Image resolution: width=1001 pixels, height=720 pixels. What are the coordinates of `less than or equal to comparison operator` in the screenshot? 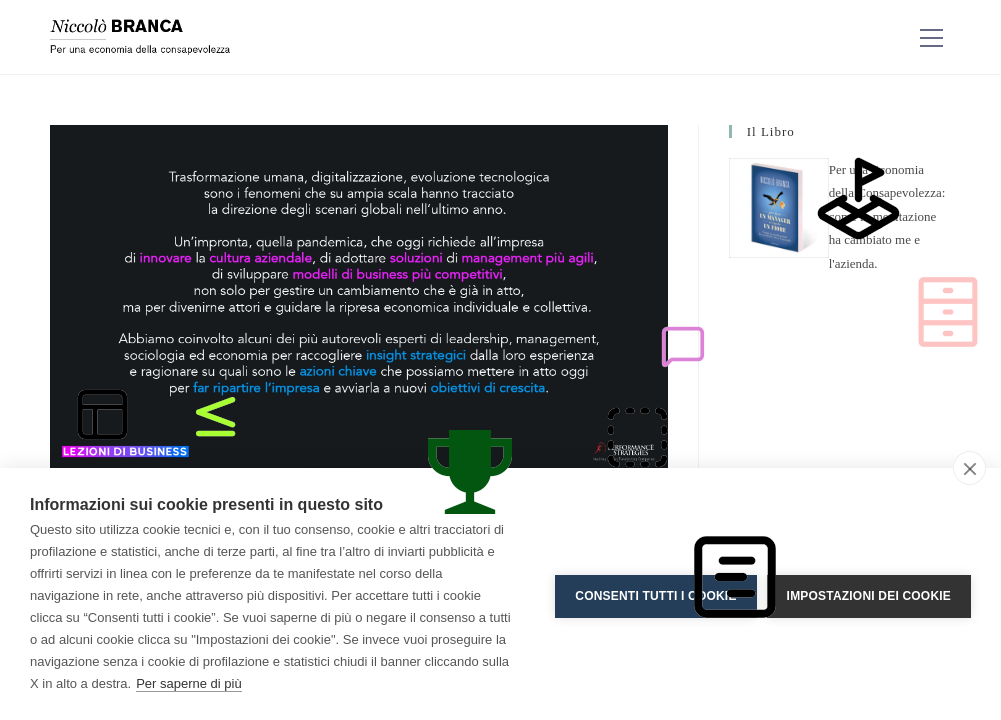 It's located at (216, 417).